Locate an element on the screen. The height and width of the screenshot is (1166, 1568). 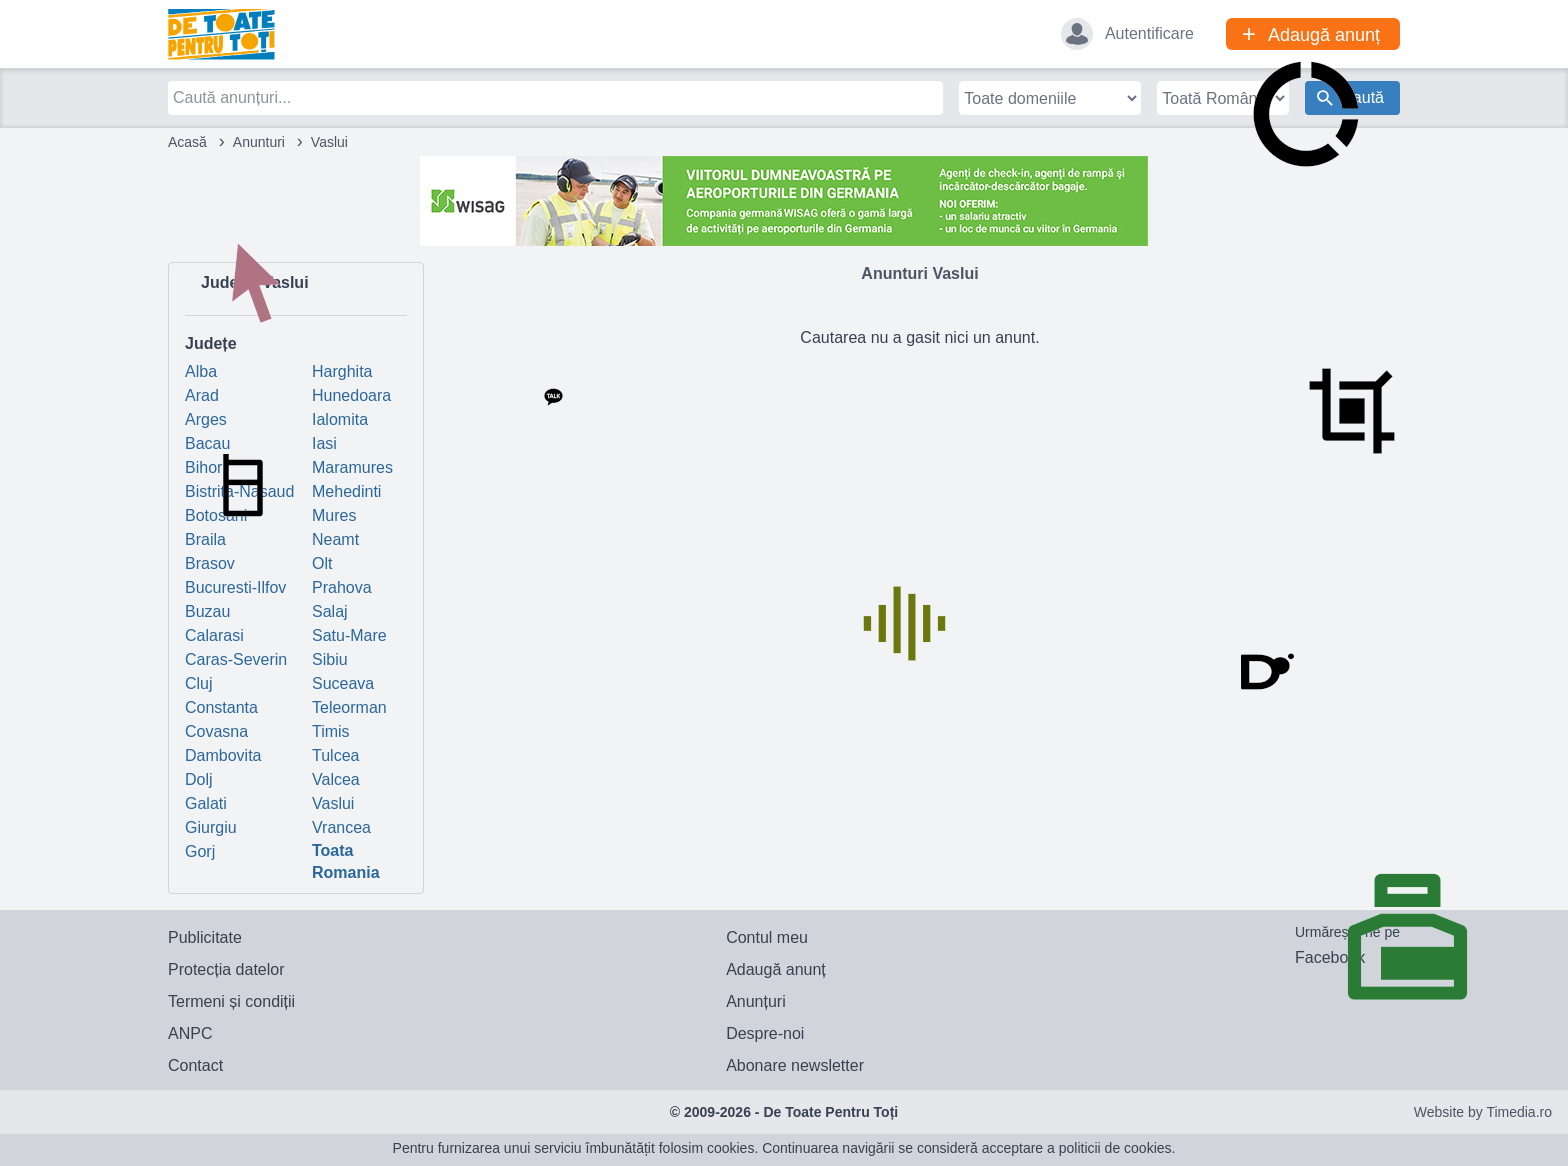
open KakaoTalk messaging app is located at coordinates (553, 396).